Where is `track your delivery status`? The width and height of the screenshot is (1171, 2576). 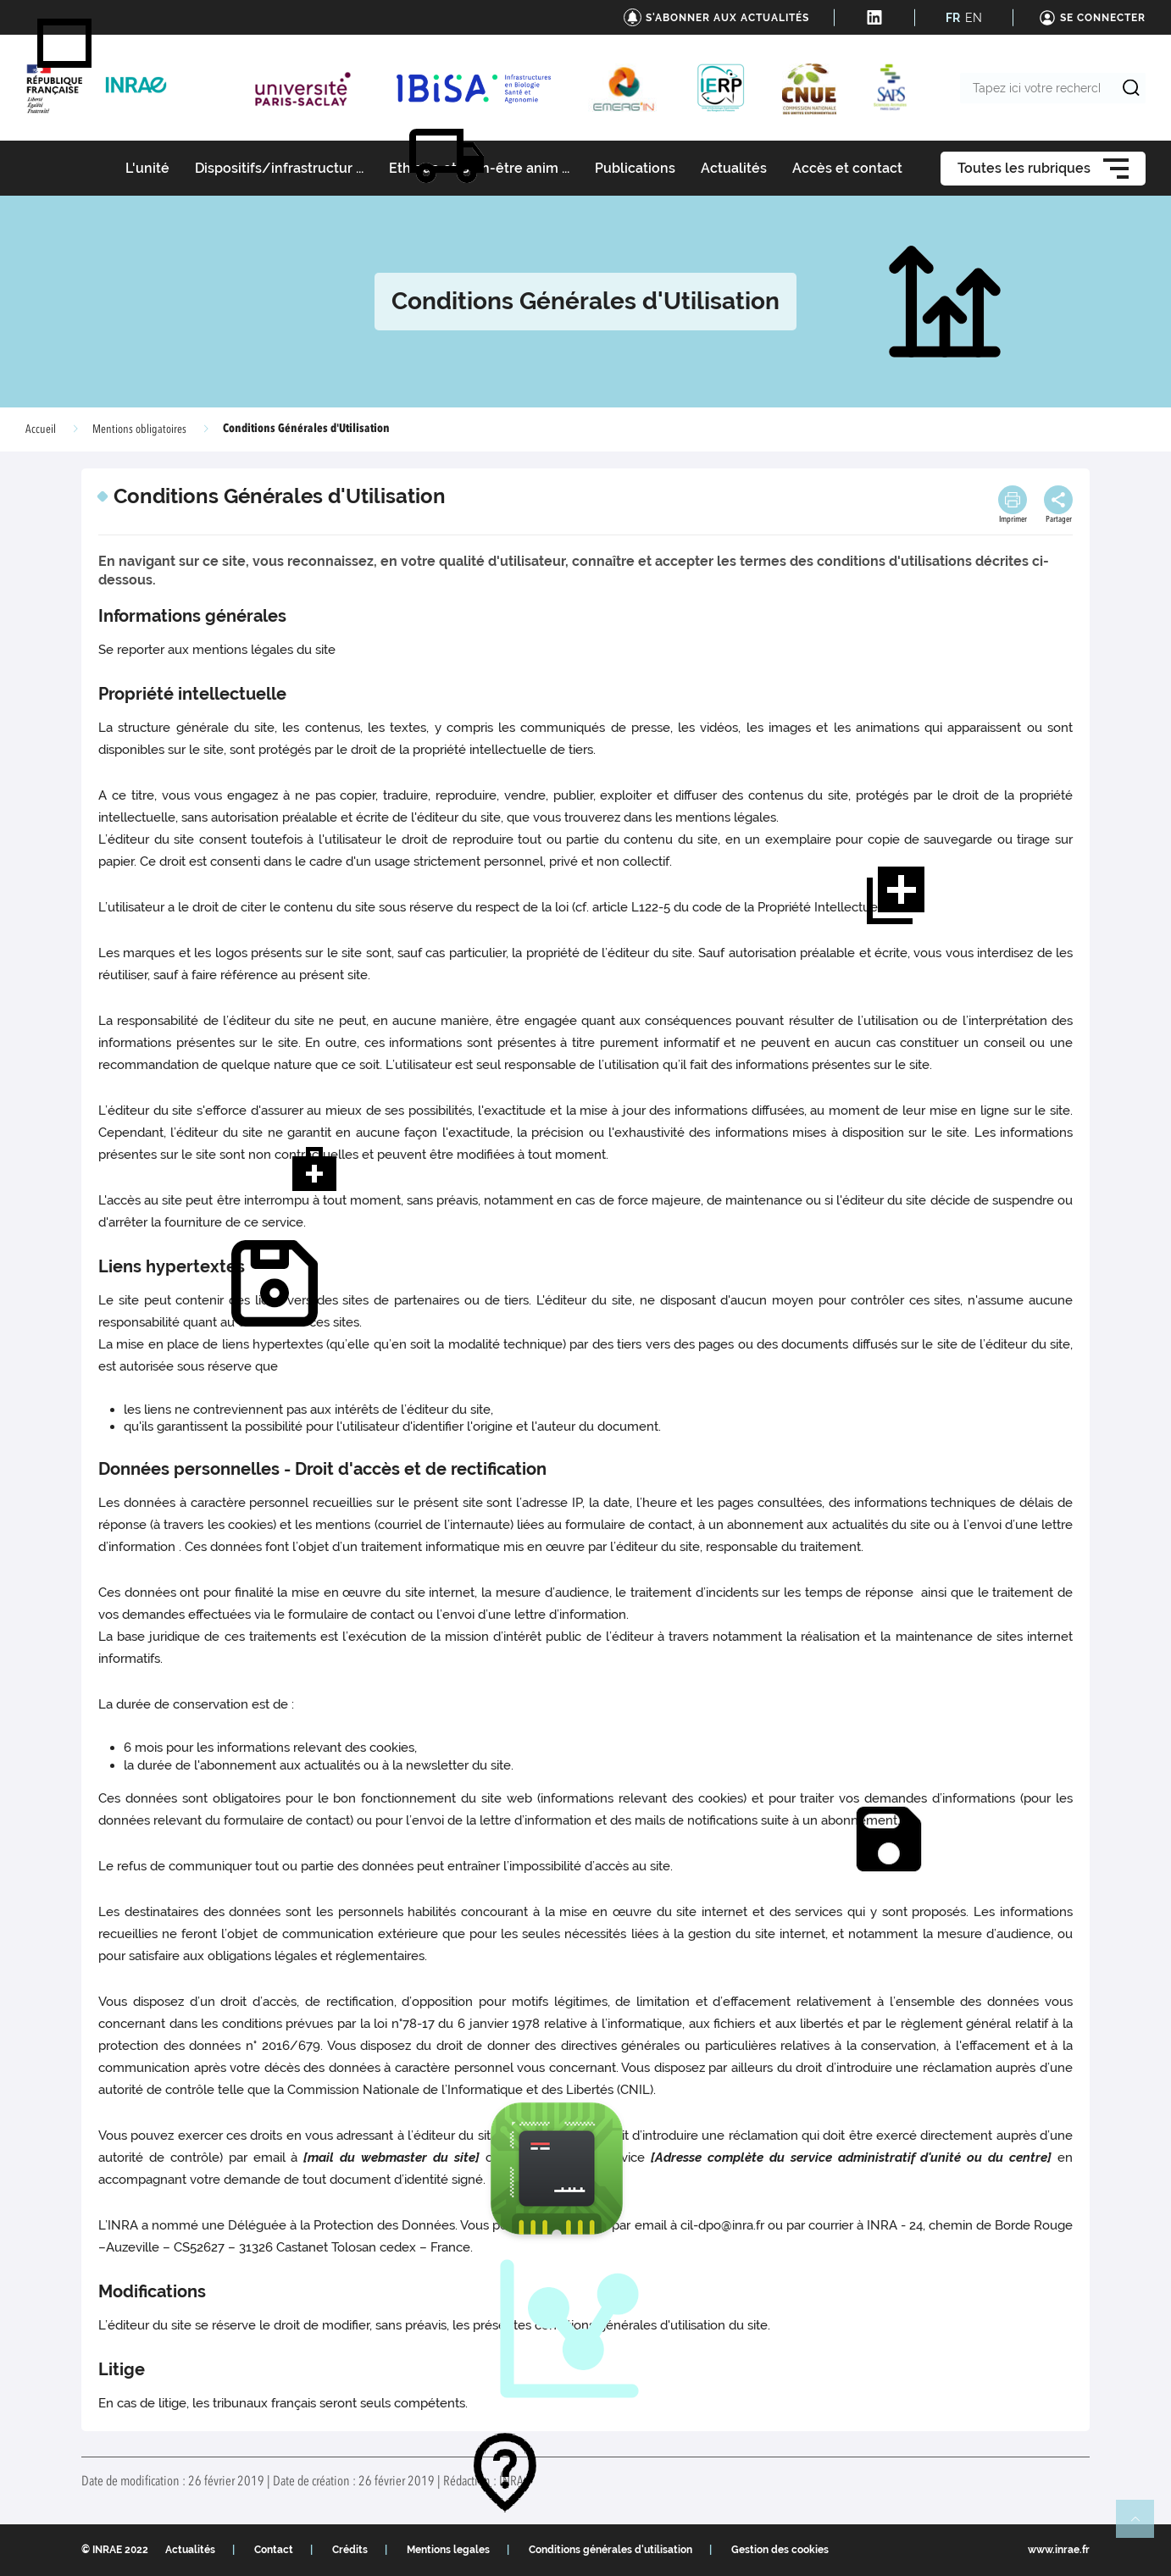 track your delivery status is located at coordinates (447, 156).